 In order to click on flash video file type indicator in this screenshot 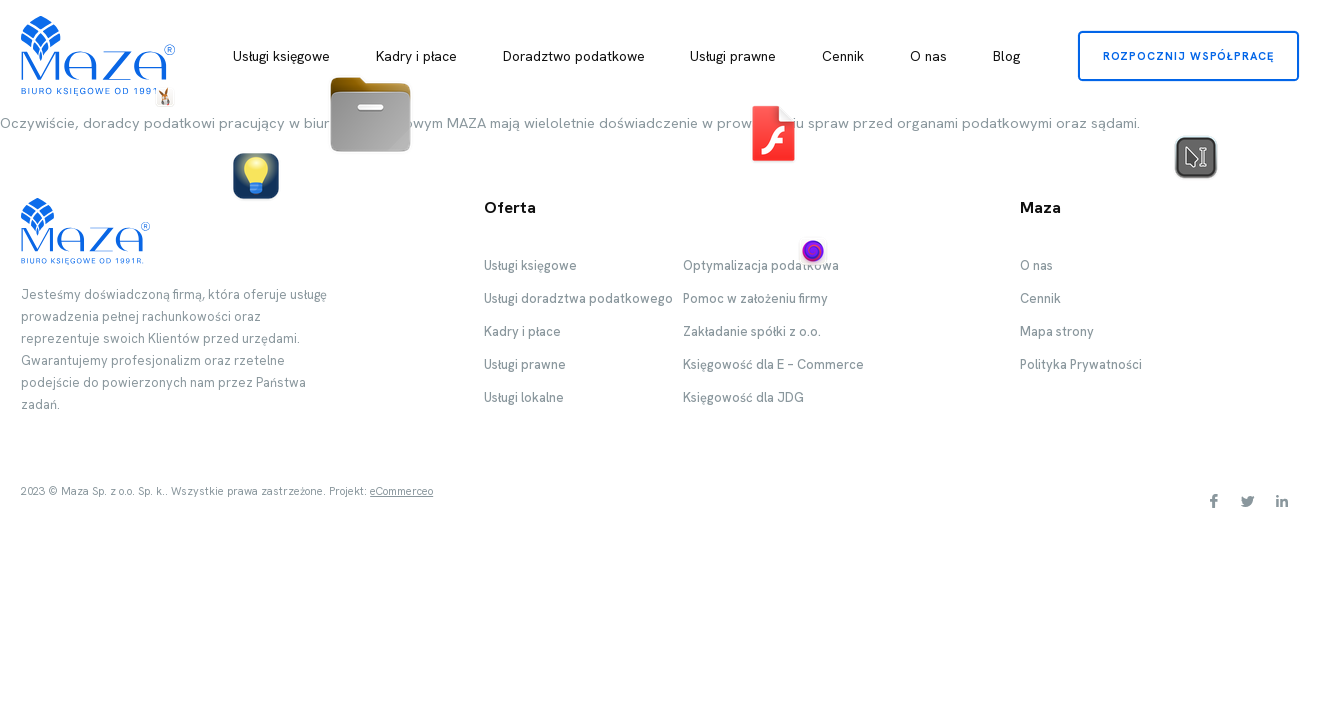, I will do `click(773, 134)`.